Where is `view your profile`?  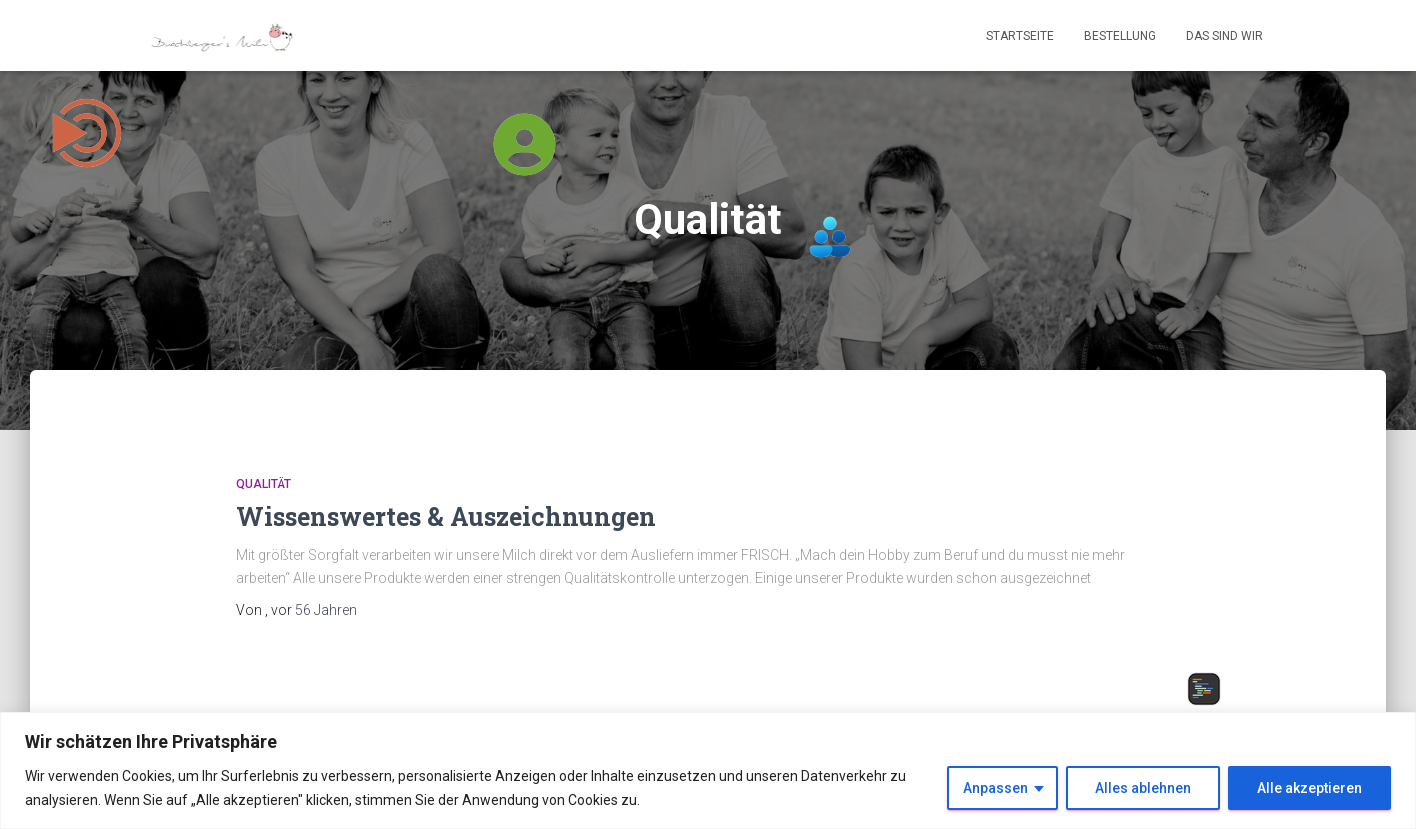 view your profile is located at coordinates (524, 144).